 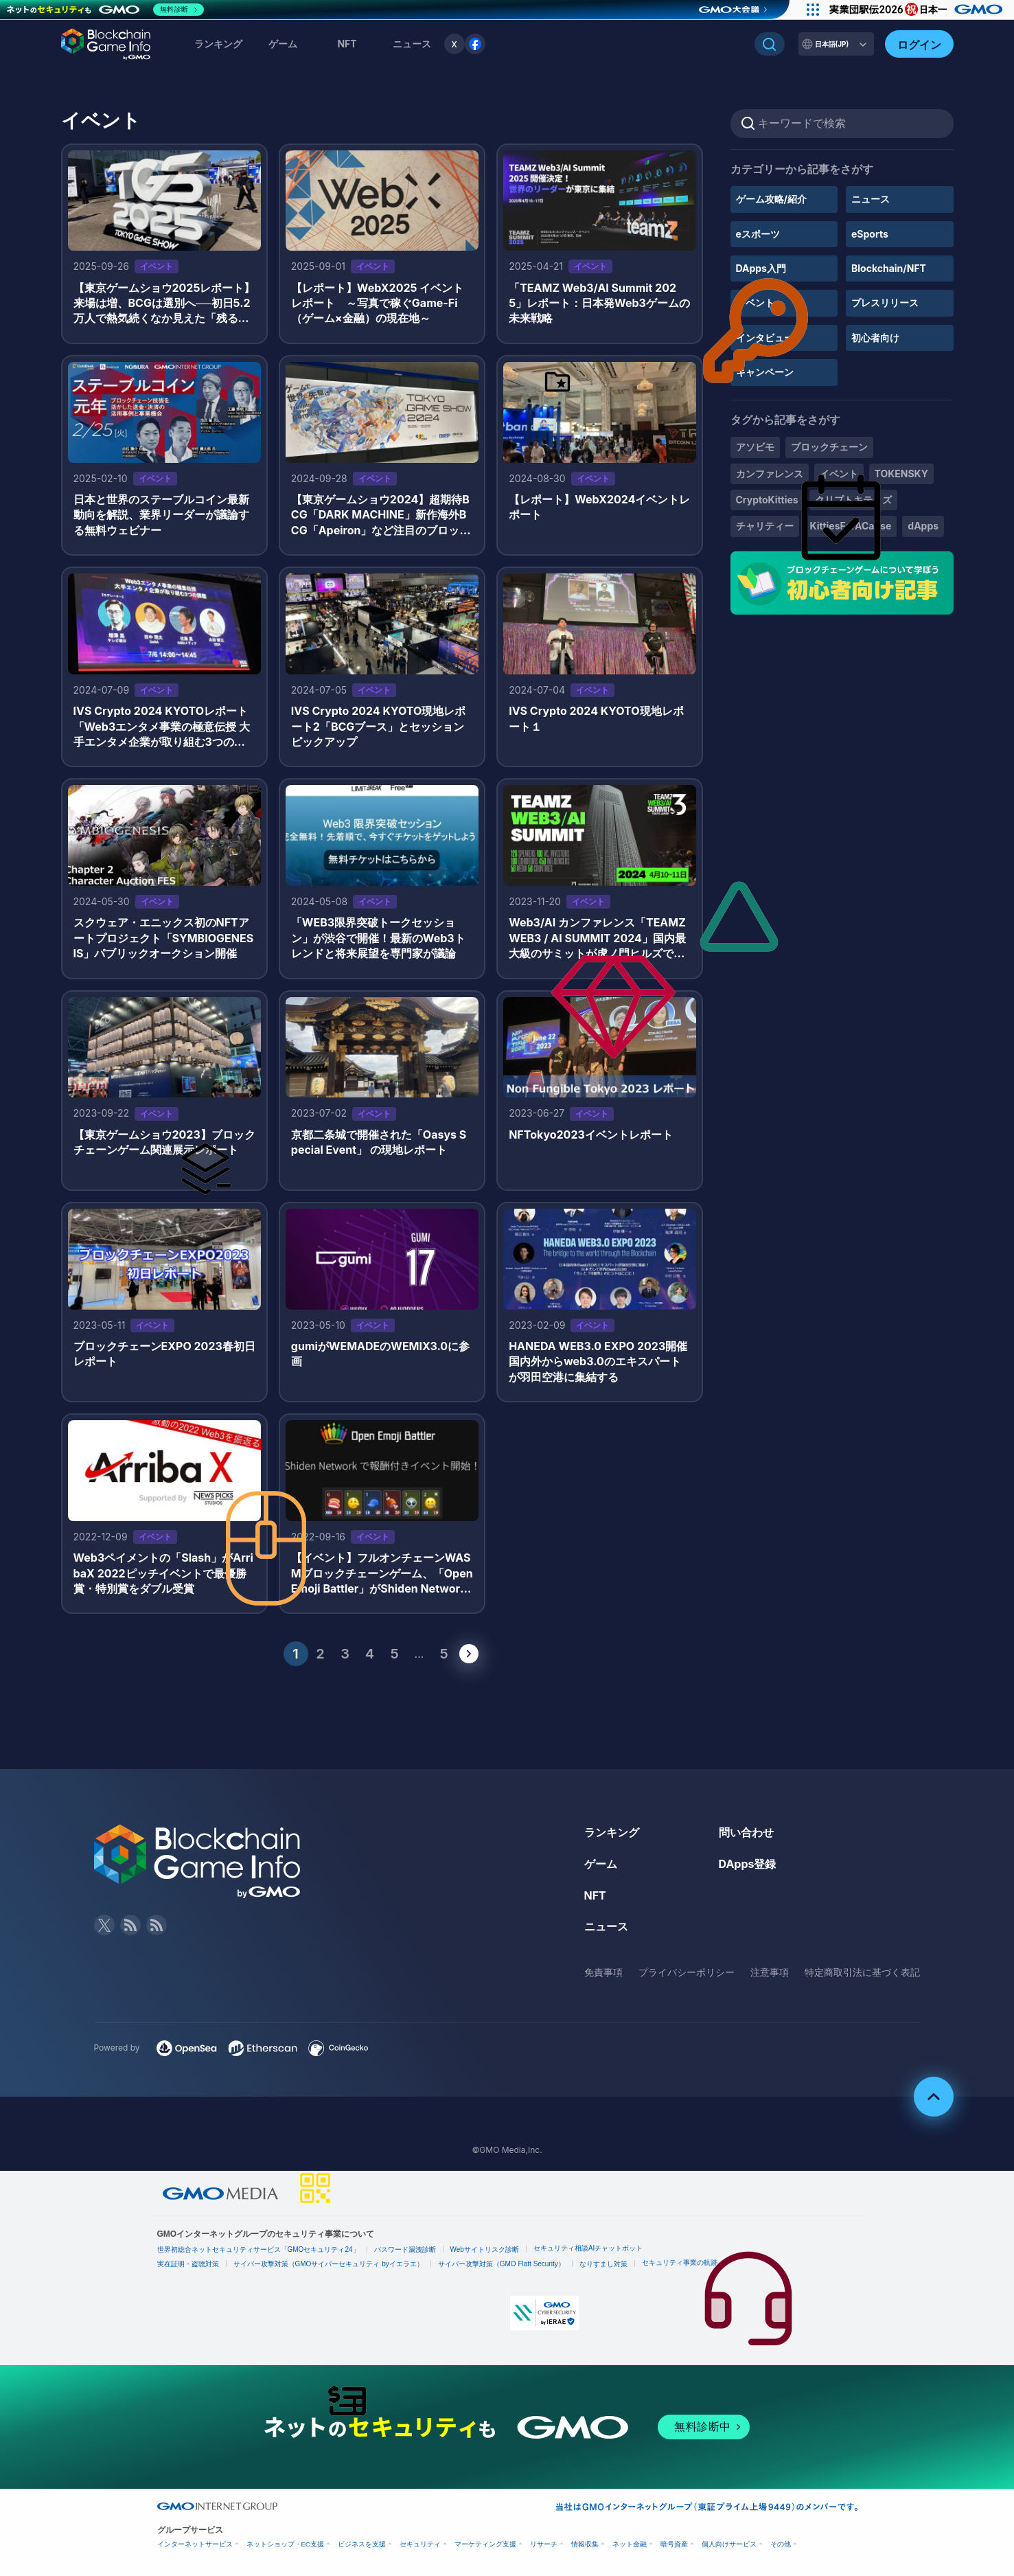 I want to click on indicates a warning or caution state, so click(x=739, y=917).